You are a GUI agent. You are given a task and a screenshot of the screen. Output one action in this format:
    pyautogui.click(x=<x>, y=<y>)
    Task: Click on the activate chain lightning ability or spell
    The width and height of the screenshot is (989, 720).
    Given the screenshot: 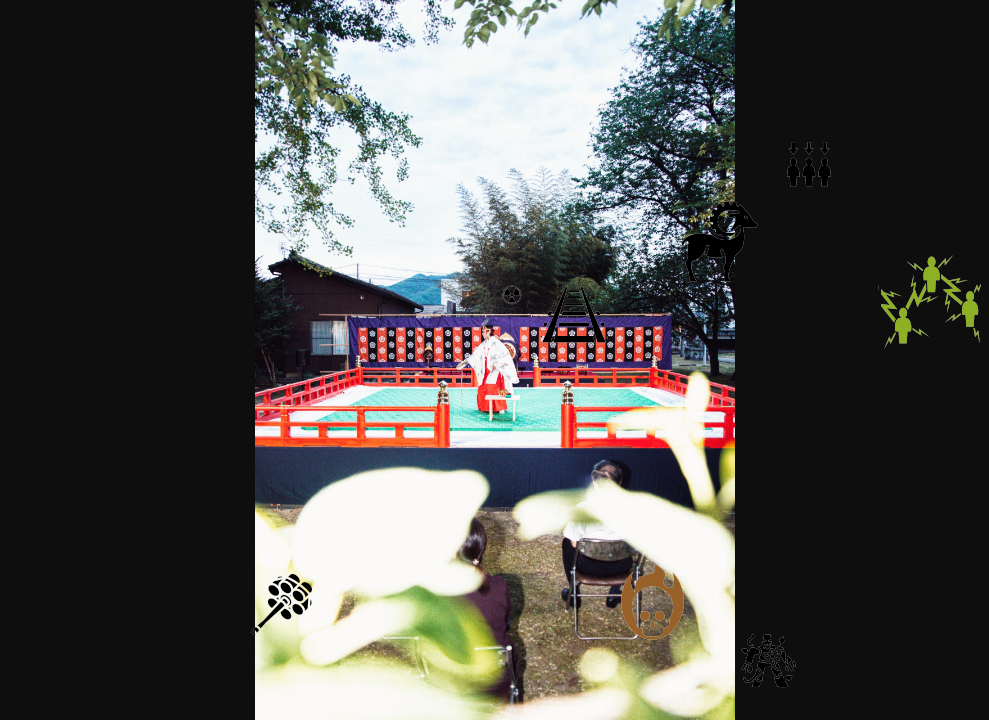 What is the action you would take?
    pyautogui.click(x=931, y=302)
    